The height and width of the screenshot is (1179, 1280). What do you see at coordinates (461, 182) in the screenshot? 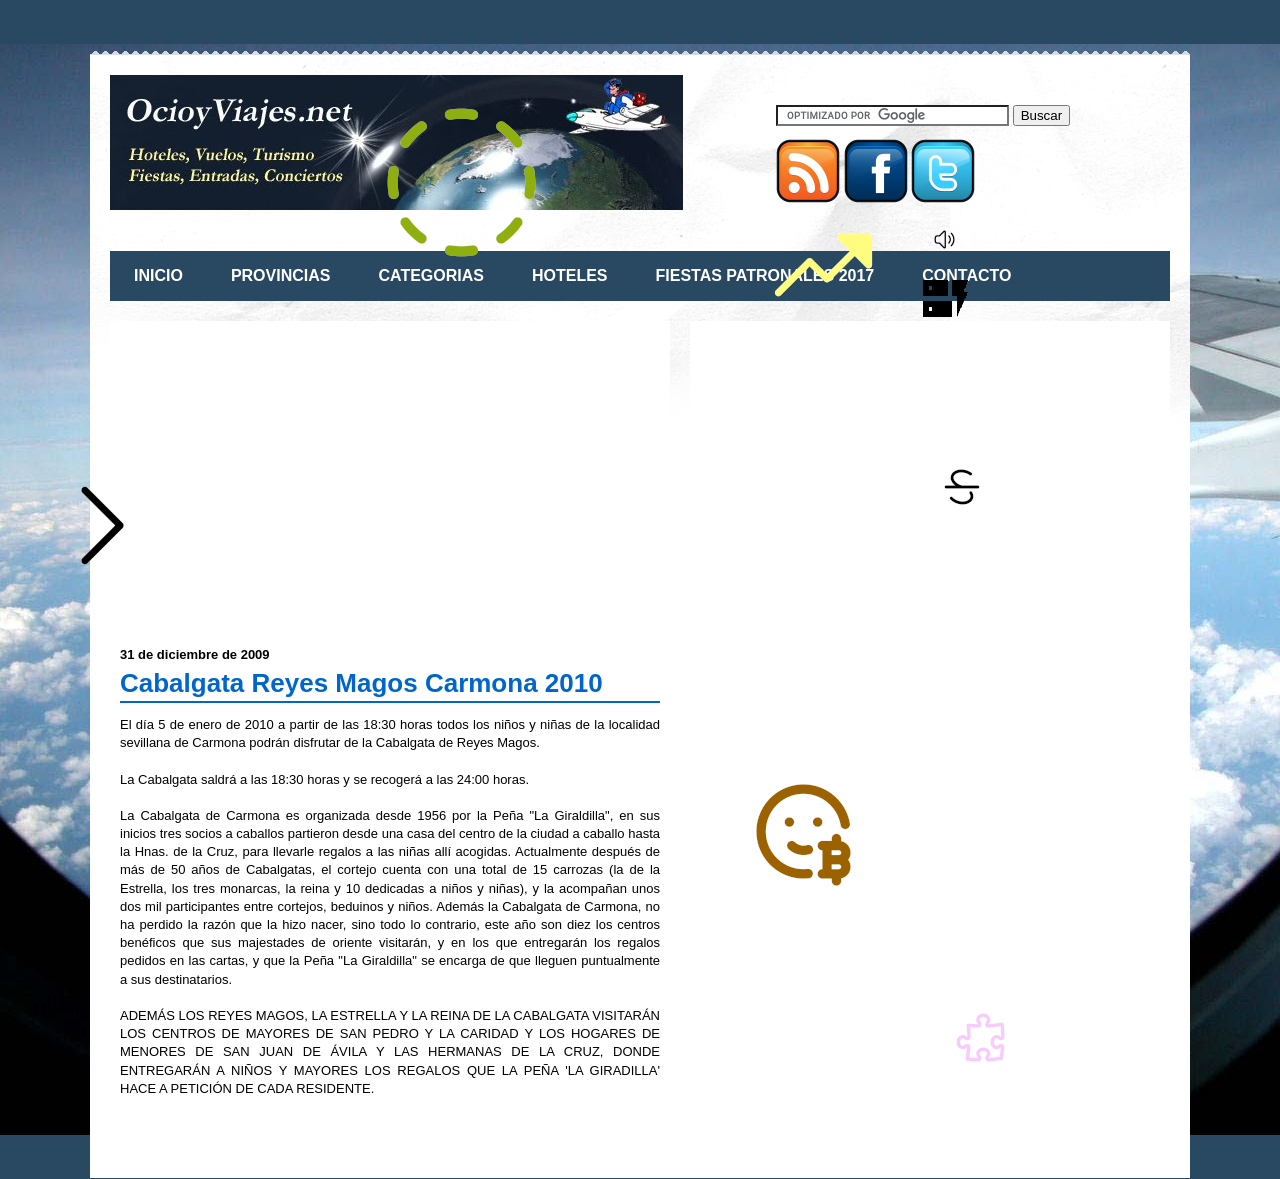
I see `create a new draft issue` at bounding box center [461, 182].